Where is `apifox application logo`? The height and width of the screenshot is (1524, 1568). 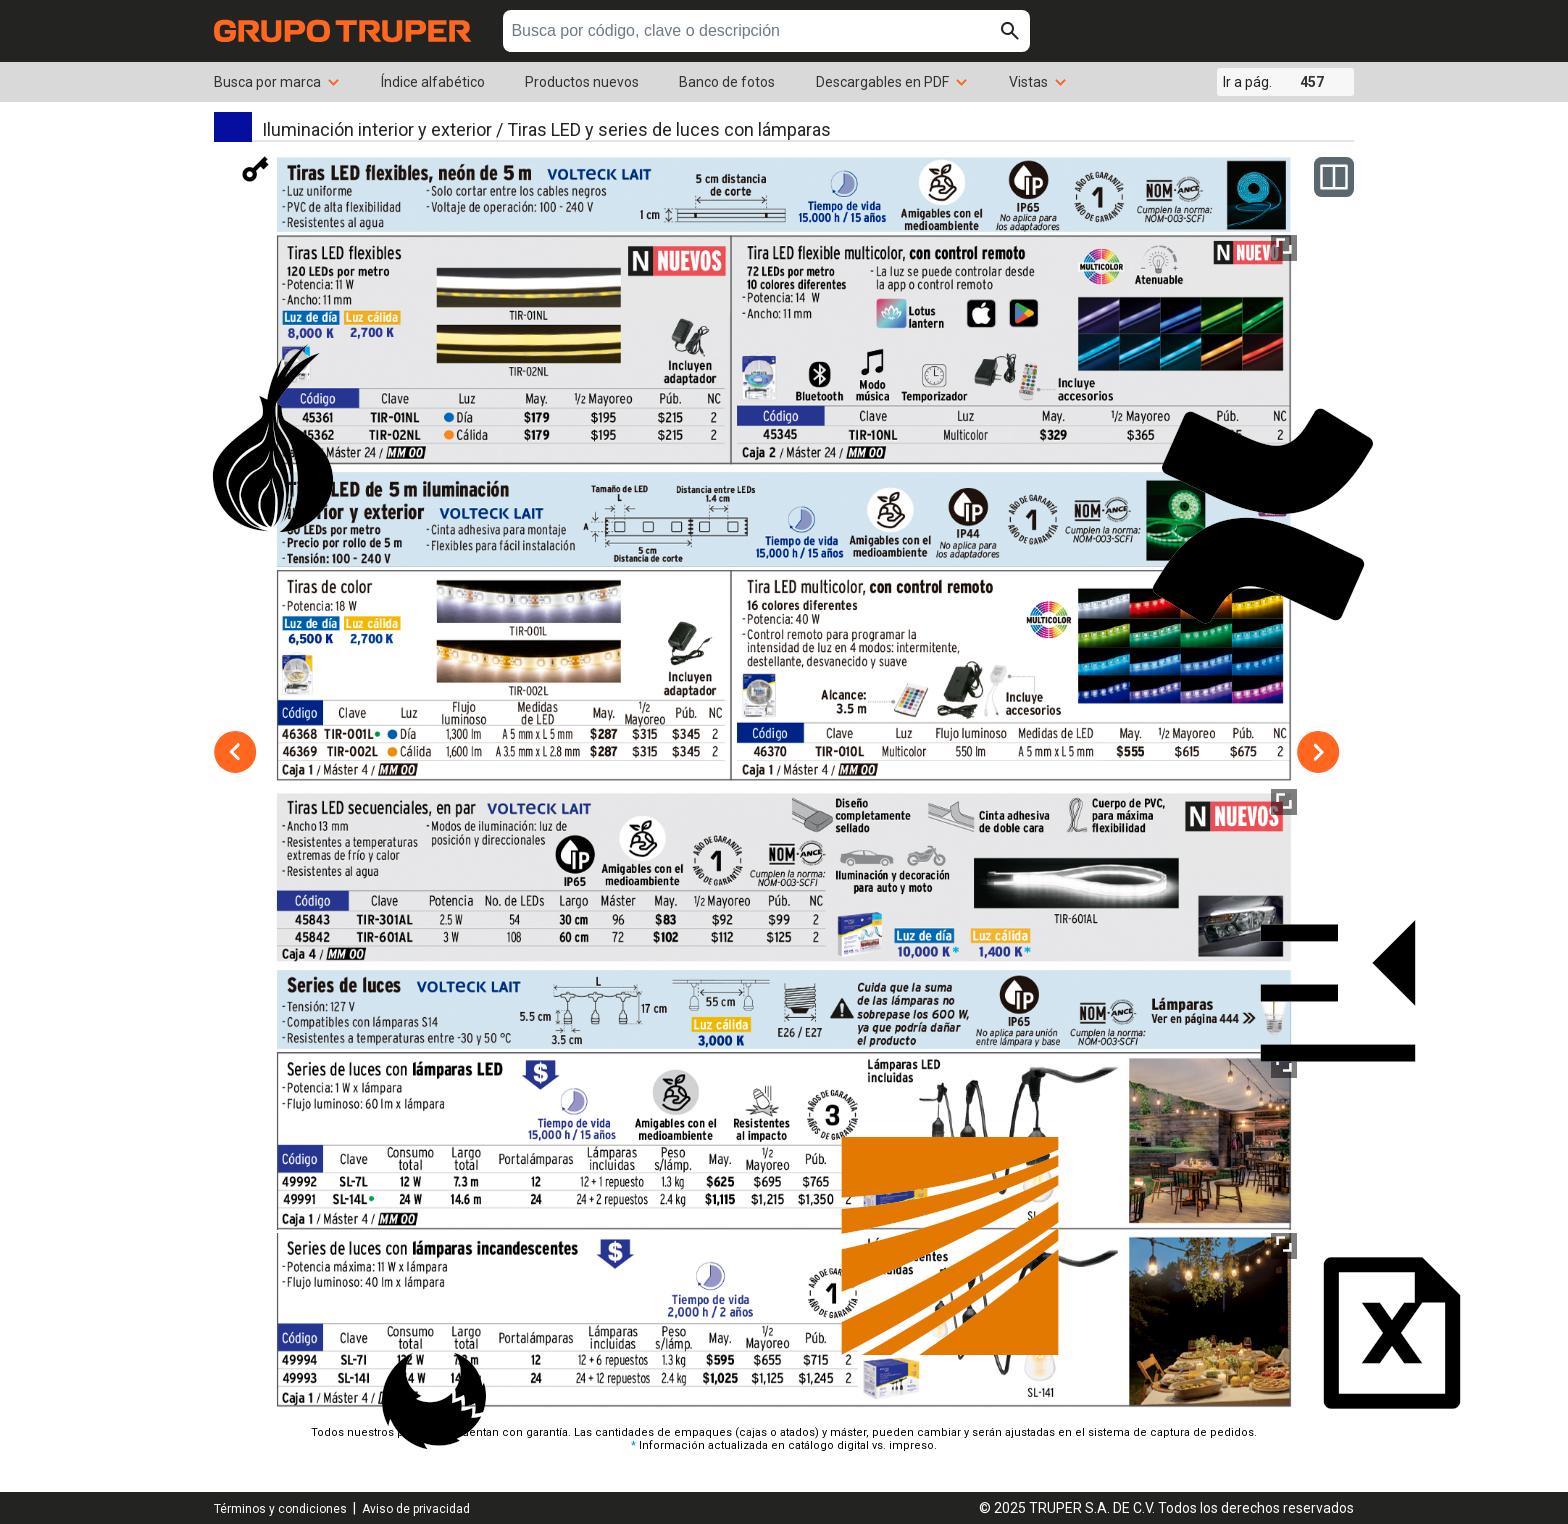
apifox application logo is located at coordinates (434, 1401).